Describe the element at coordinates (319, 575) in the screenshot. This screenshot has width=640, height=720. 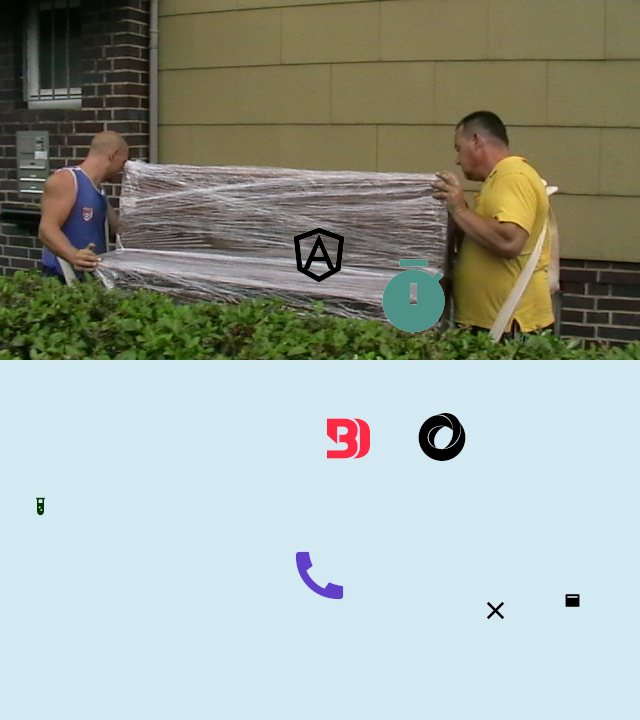
I see `make a phone call` at that location.